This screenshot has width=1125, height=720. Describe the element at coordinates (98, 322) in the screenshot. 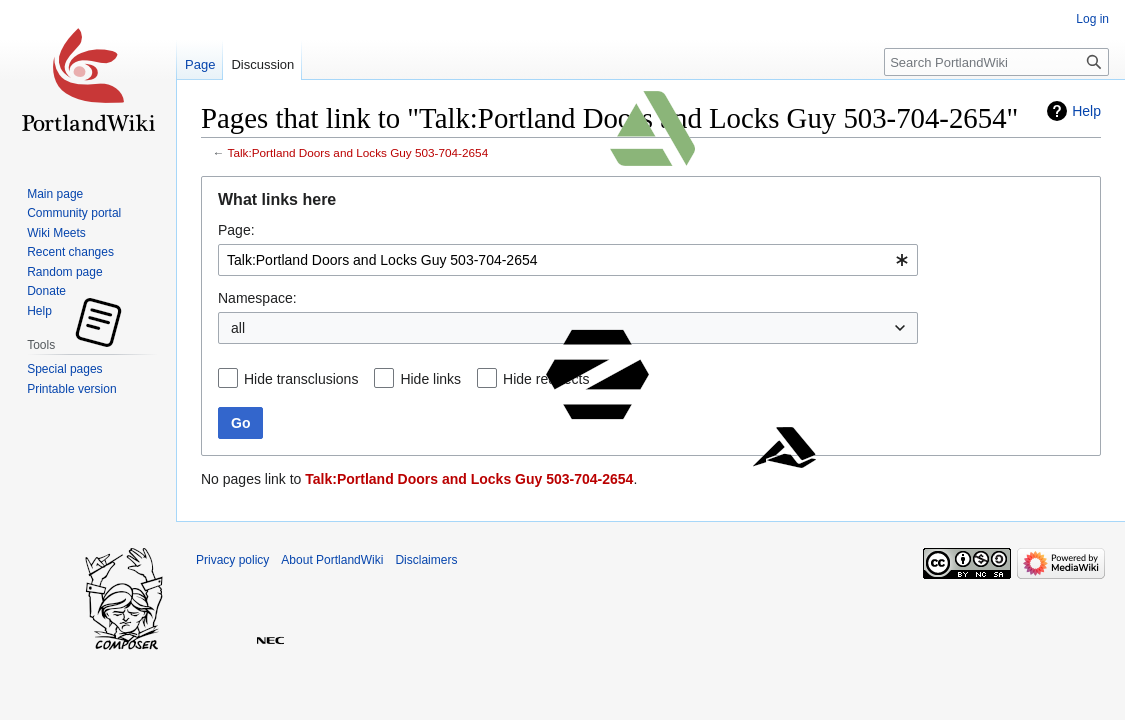

I see `visit read.cv profile or portfolio` at that location.